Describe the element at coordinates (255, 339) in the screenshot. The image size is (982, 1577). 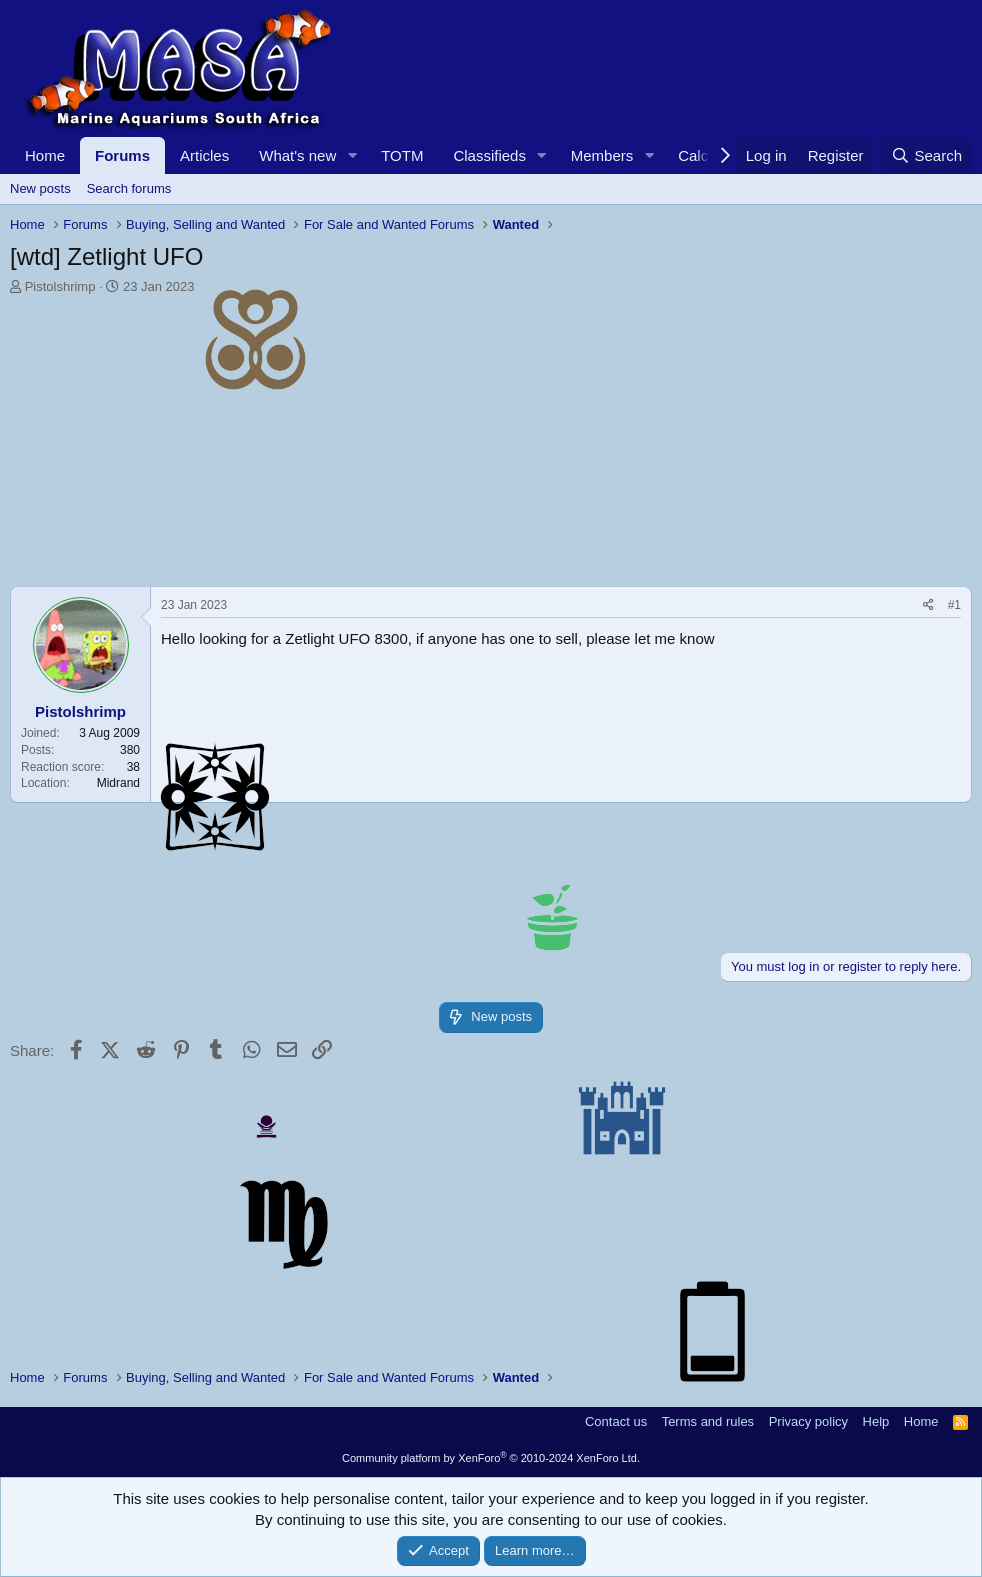
I see `decorative abstract symbol or ornament` at that location.